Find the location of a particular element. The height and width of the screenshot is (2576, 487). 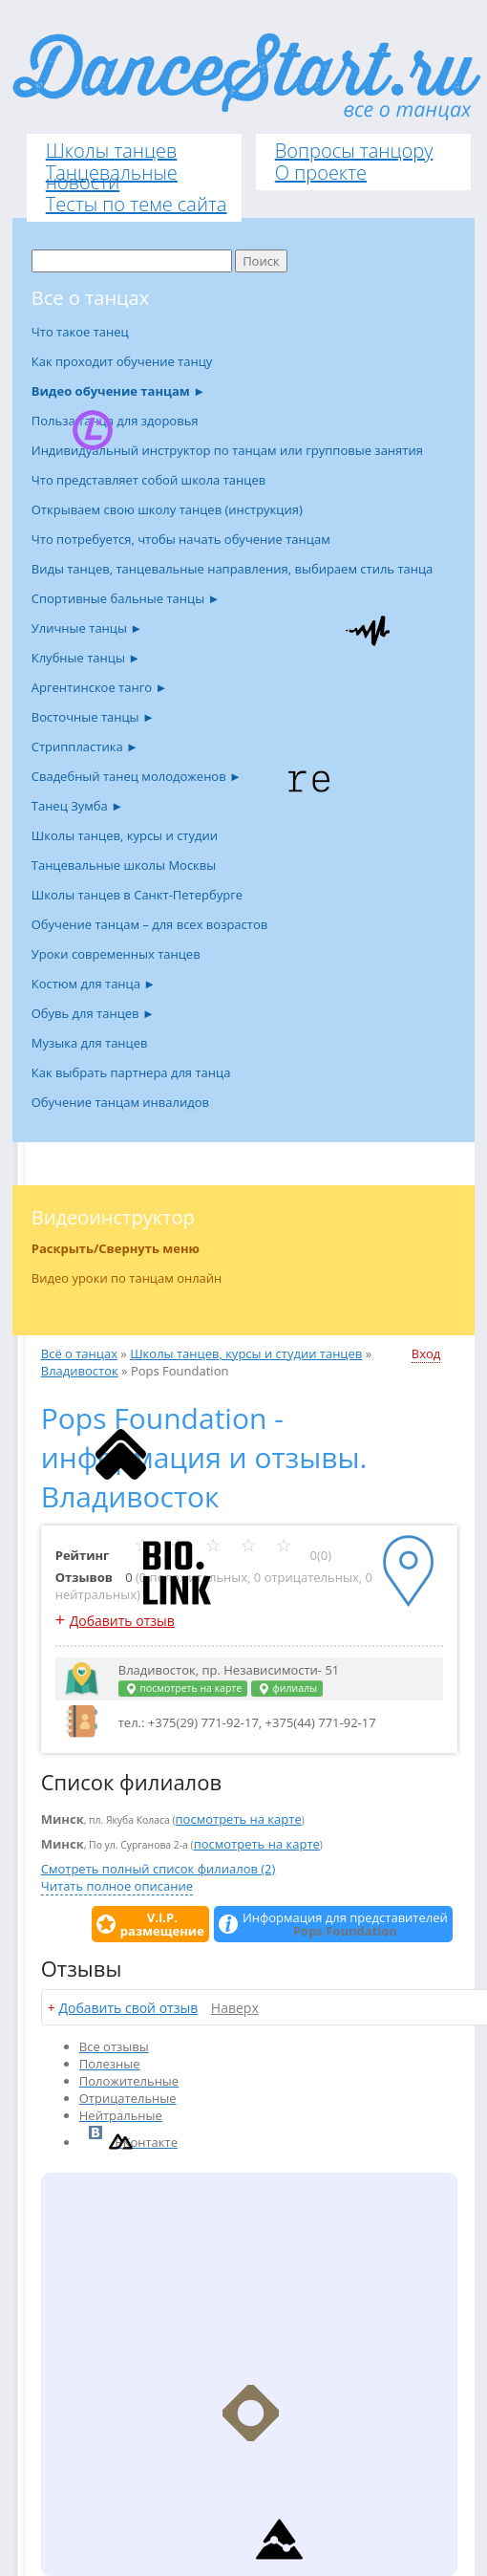

palo alto software company logo is located at coordinates (120, 1454).